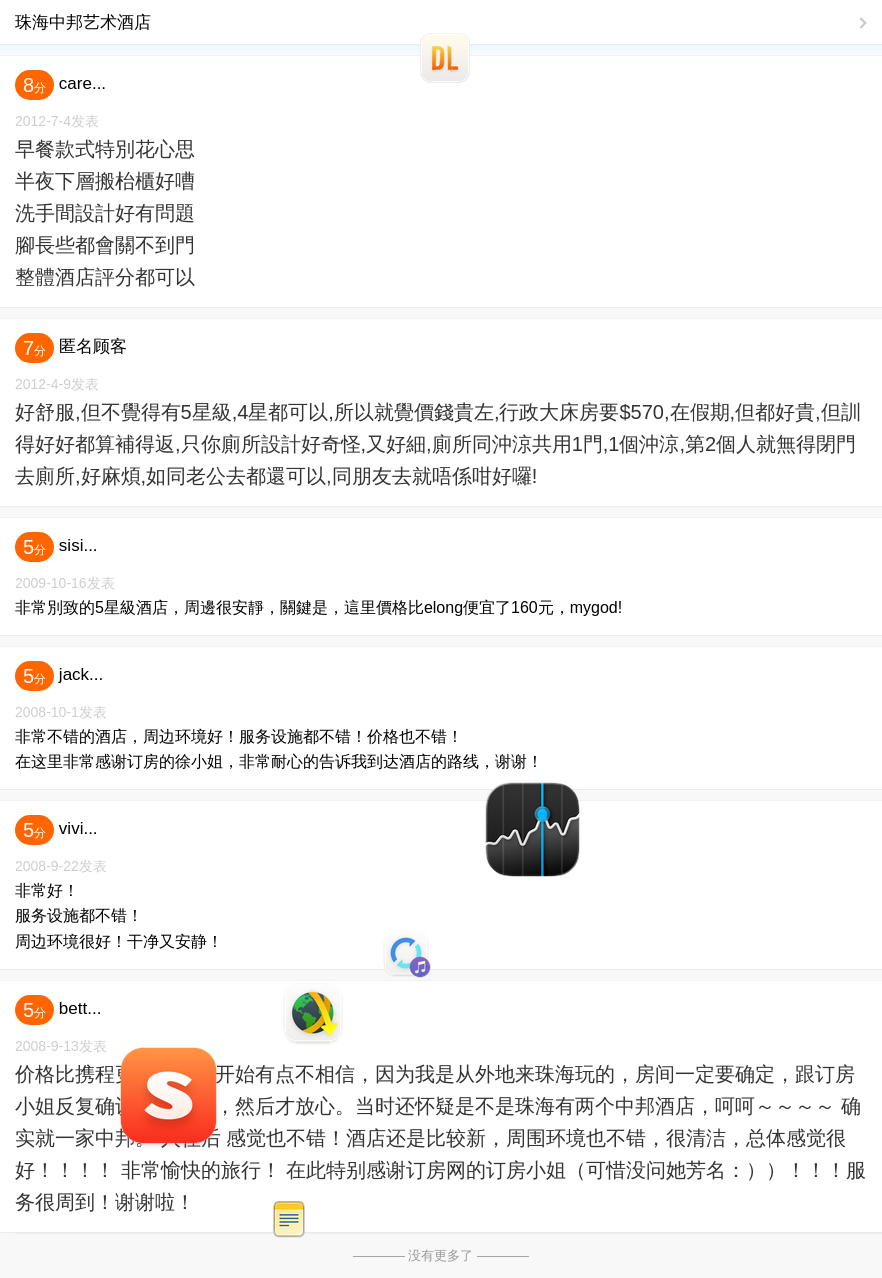 The width and height of the screenshot is (882, 1278). What do you see at coordinates (313, 1013) in the screenshot?
I see `open jdownloader download manager` at bounding box center [313, 1013].